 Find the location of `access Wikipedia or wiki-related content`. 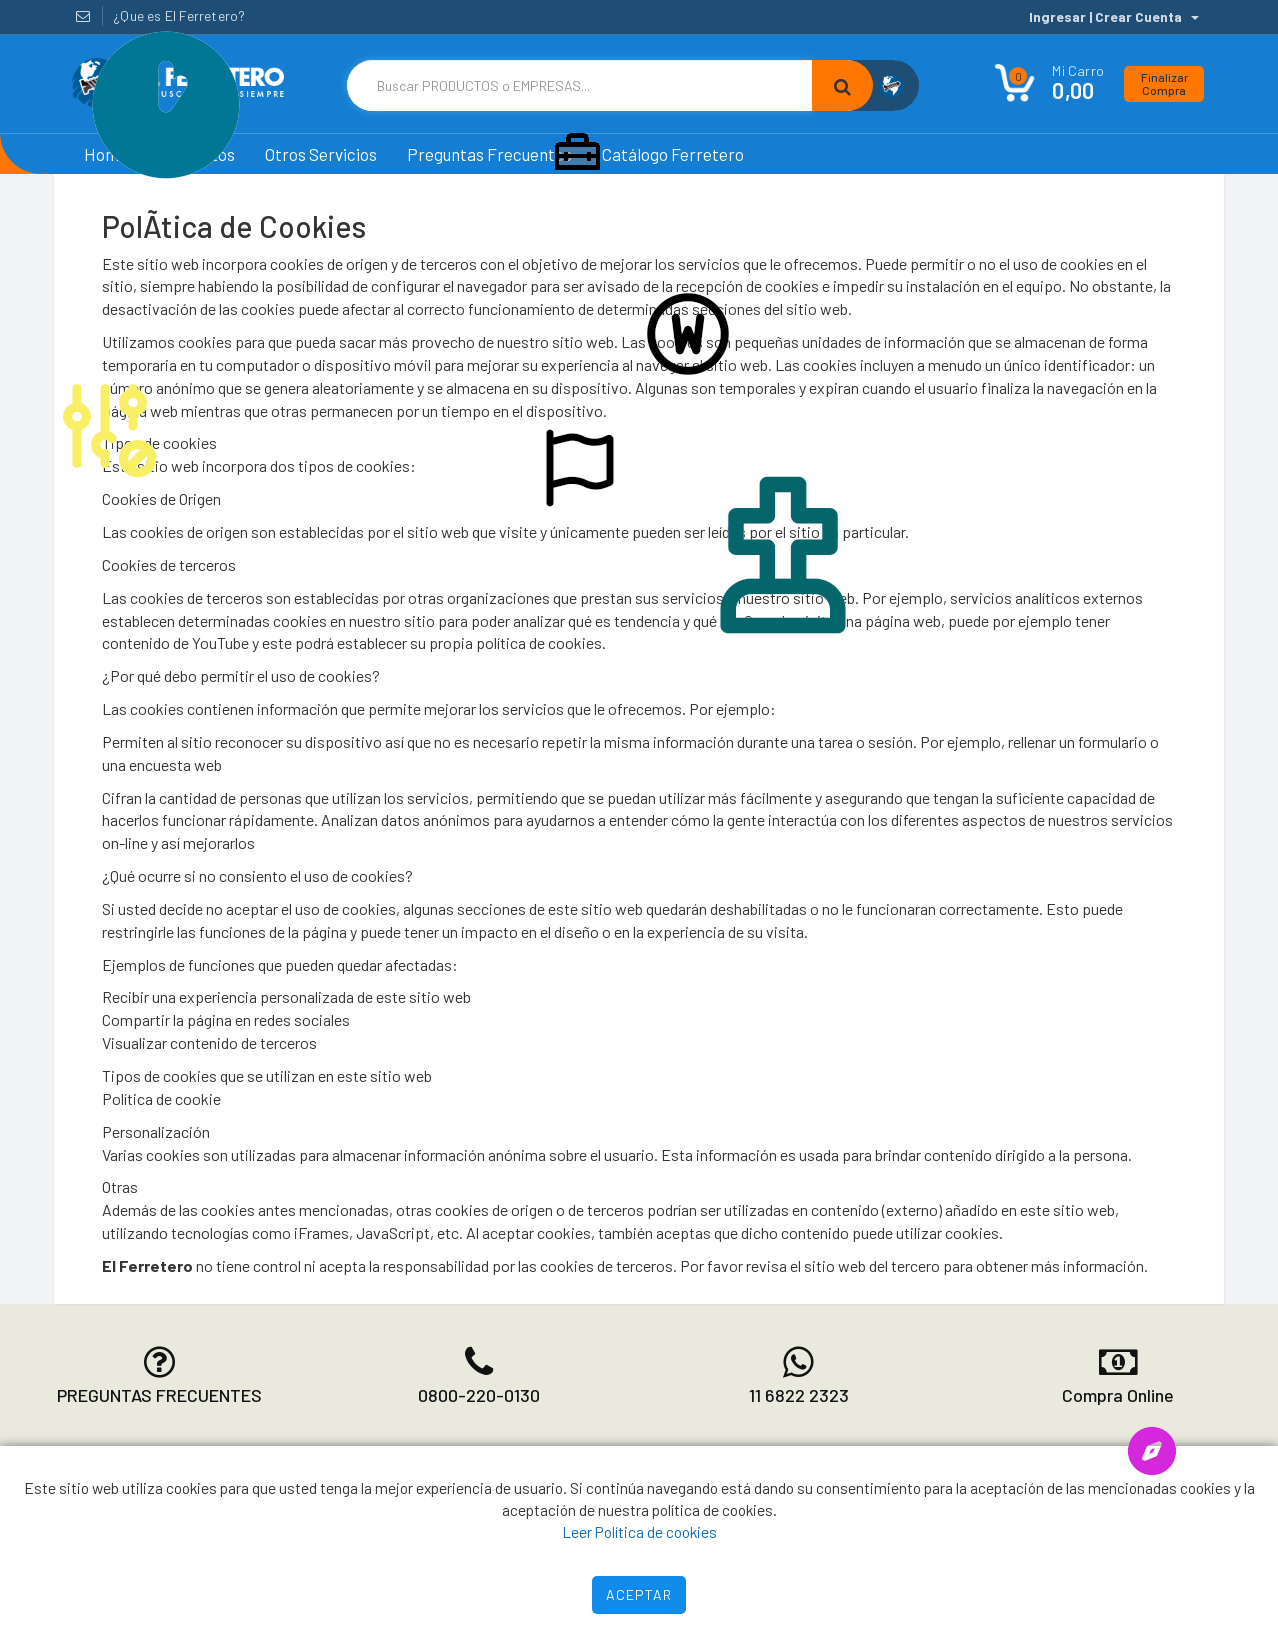

access Wikipedia or wiki-related content is located at coordinates (688, 334).